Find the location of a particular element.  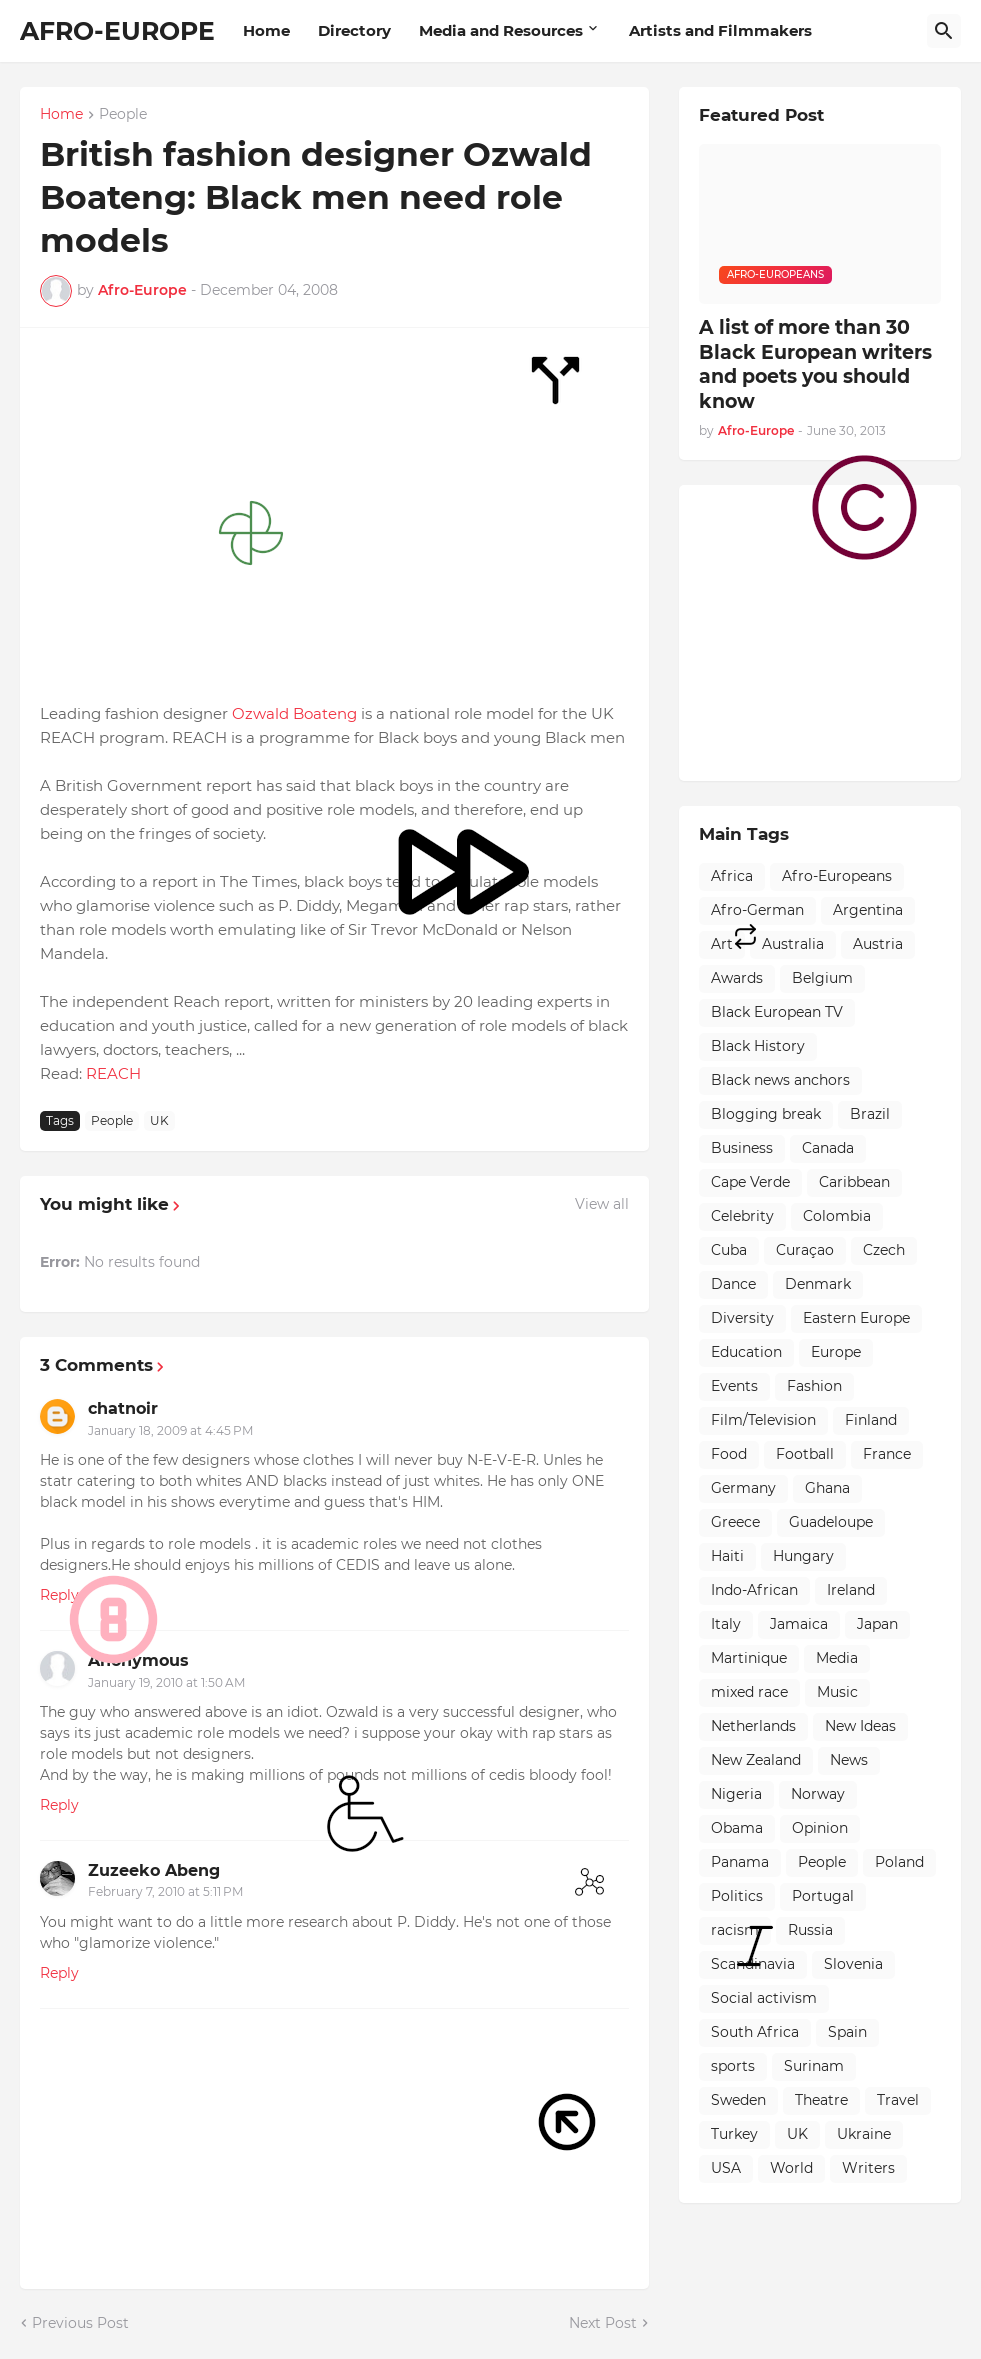

split or fork a call to multiple recipients is located at coordinates (555, 380).